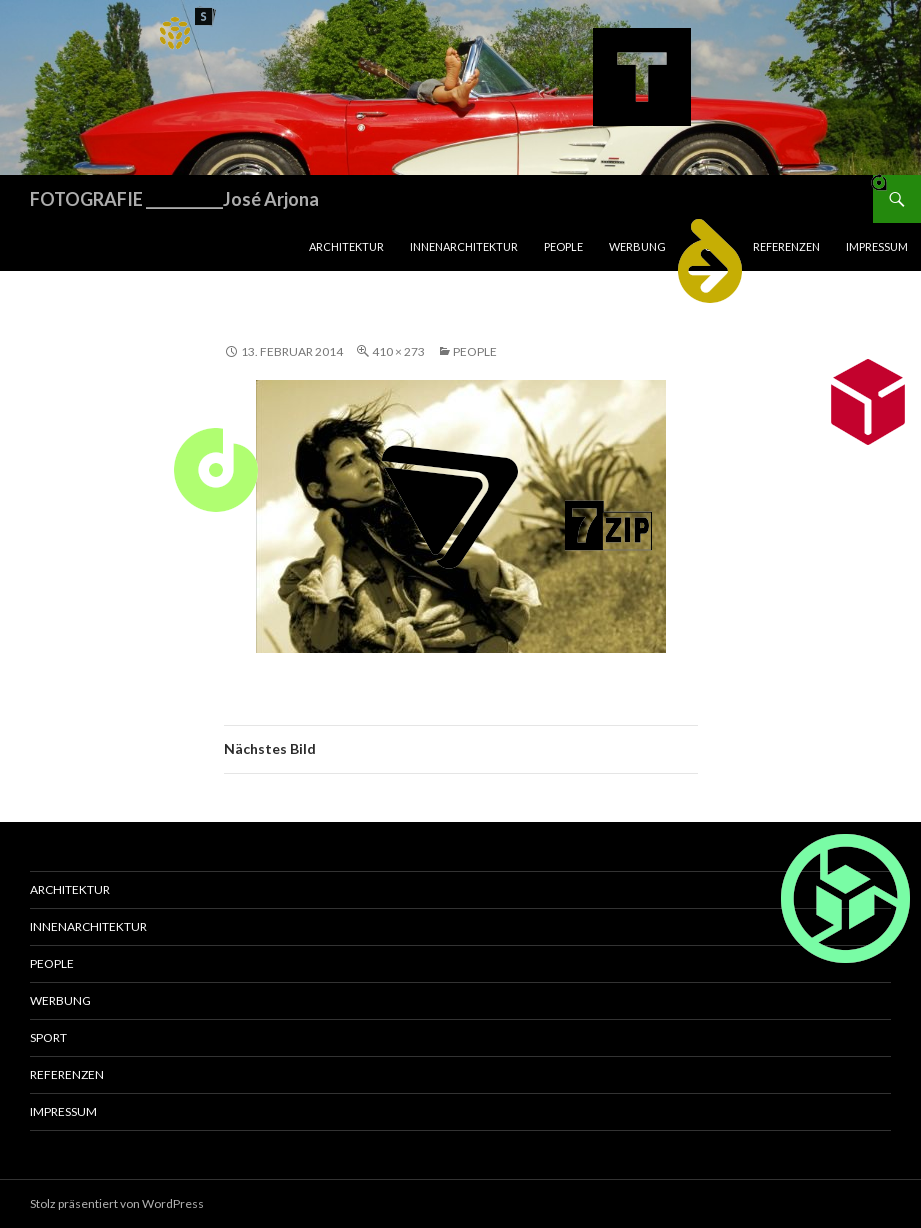 The width and height of the screenshot is (921, 1228). Describe the element at coordinates (879, 182) in the screenshot. I see `rev.com logo - access transcription and captioning services` at that location.